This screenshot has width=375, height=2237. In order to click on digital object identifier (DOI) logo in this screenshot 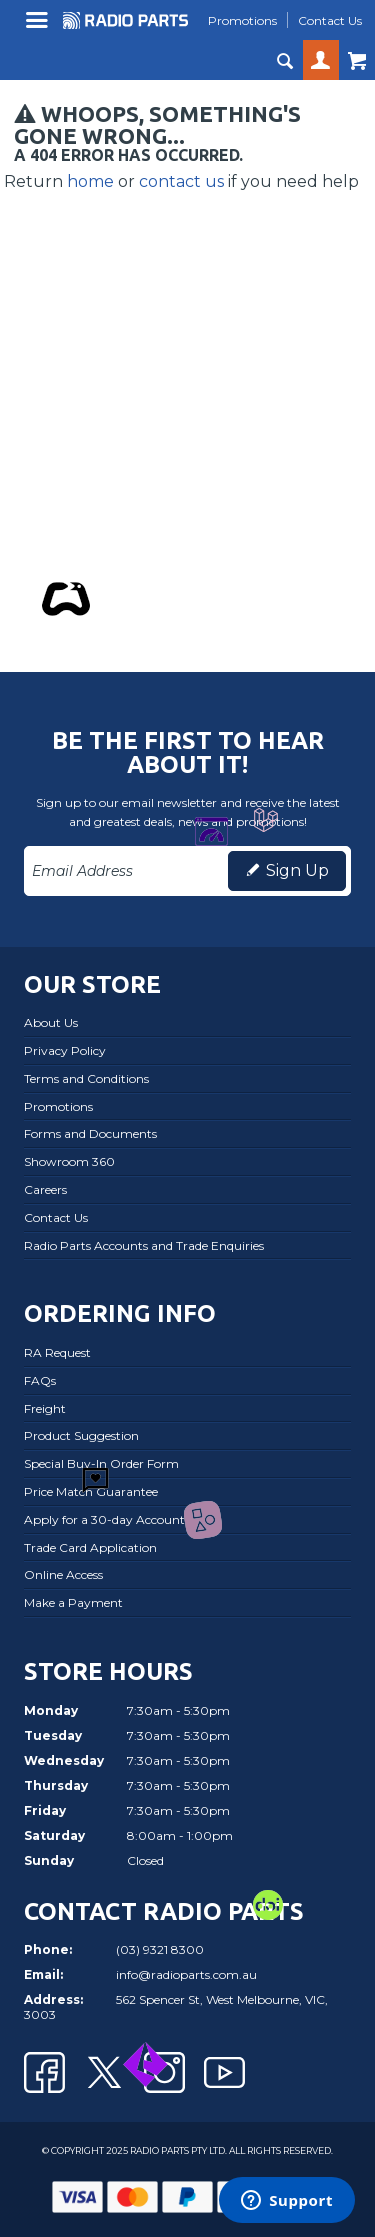, I will do `click(268, 1905)`.